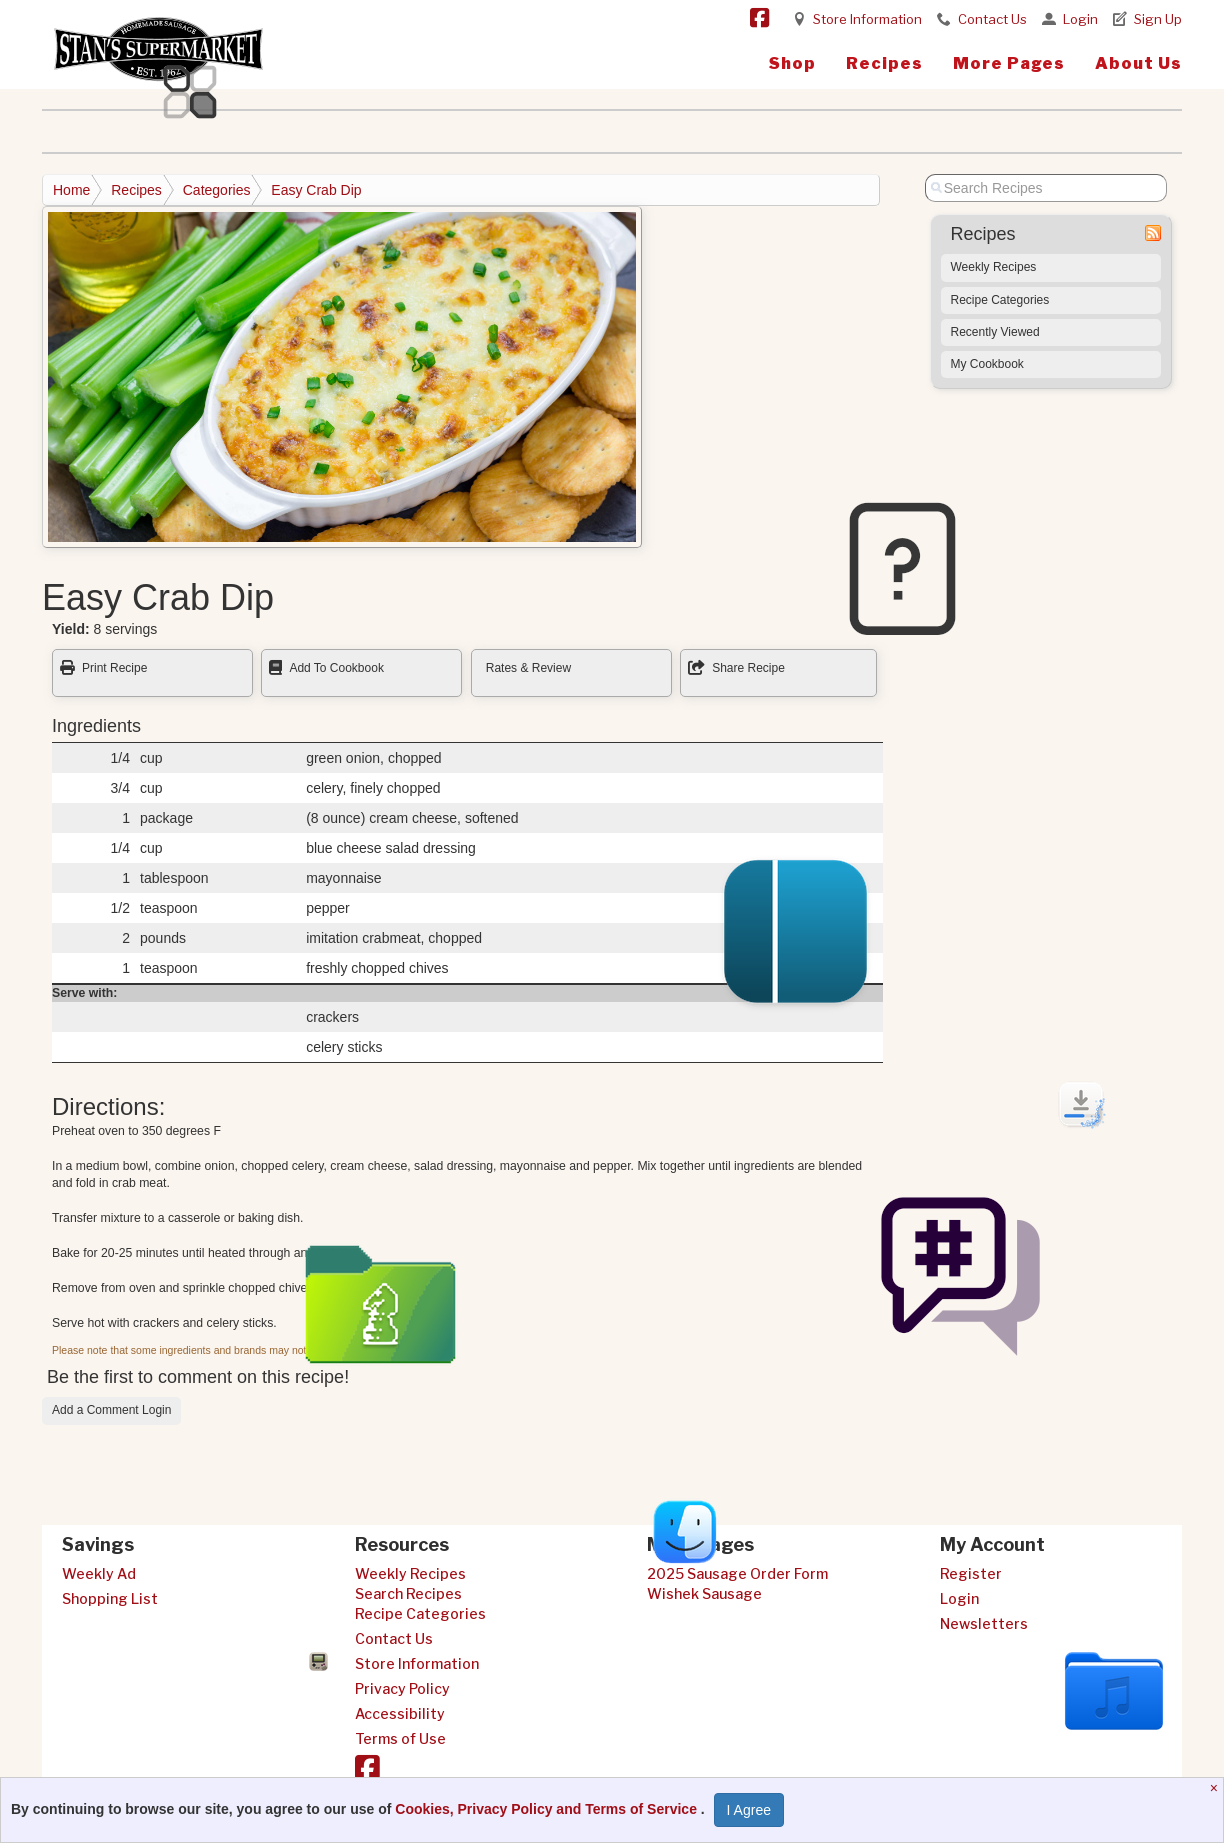 The image size is (1224, 1843). What do you see at coordinates (1114, 1691) in the screenshot?
I see `open your music files folder` at bounding box center [1114, 1691].